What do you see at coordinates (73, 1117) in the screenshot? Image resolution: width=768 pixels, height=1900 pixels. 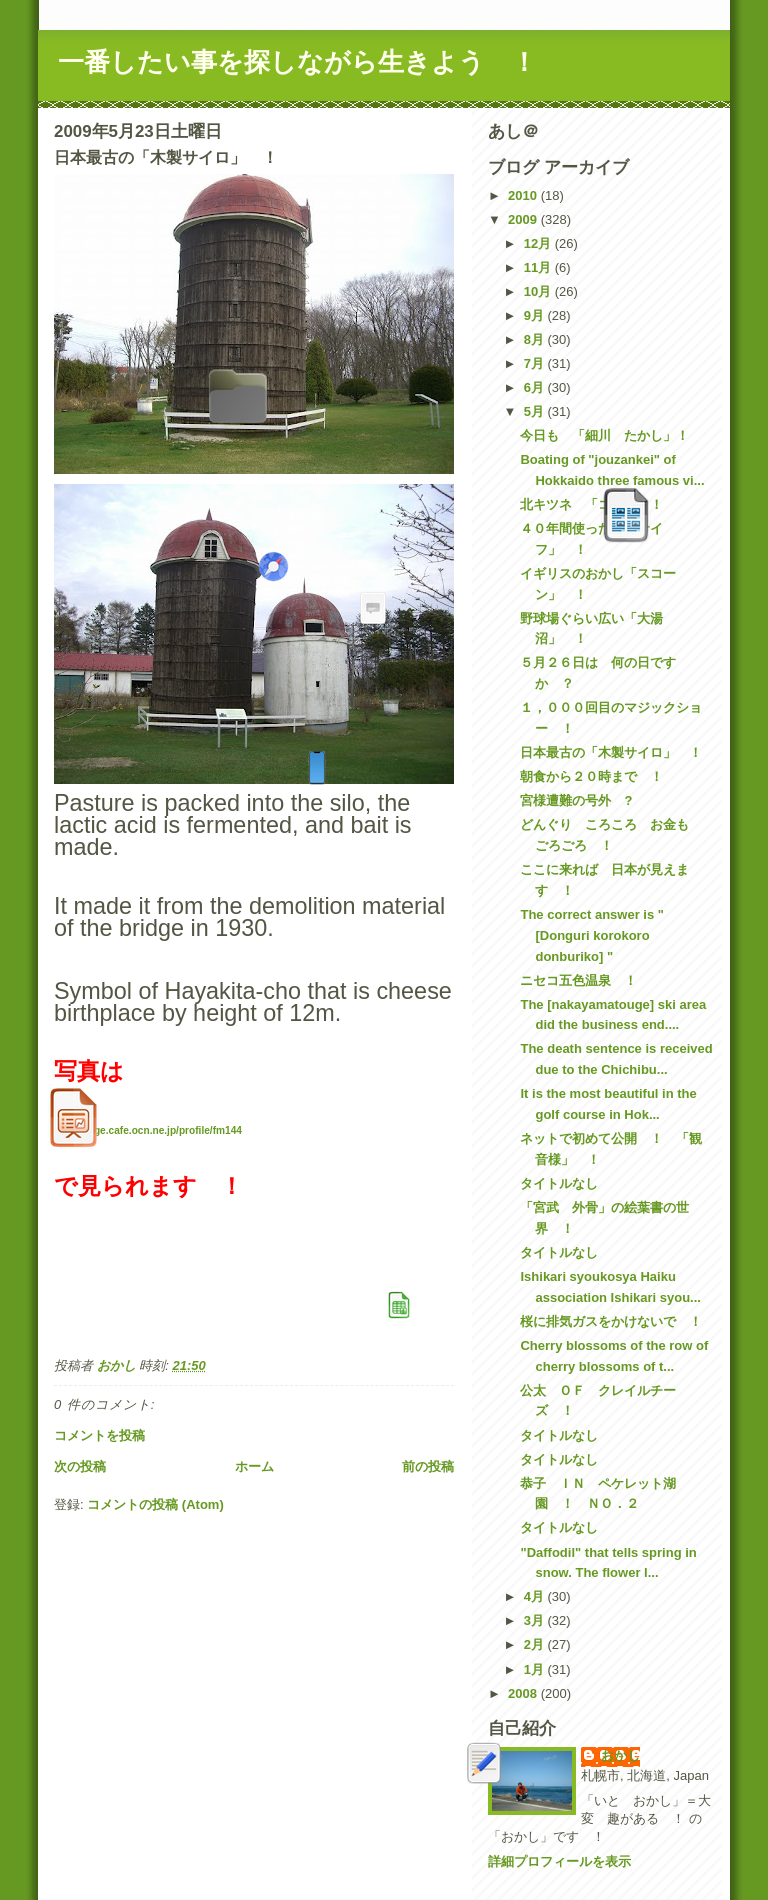 I see `open a libreoffice impress presentation template` at bounding box center [73, 1117].